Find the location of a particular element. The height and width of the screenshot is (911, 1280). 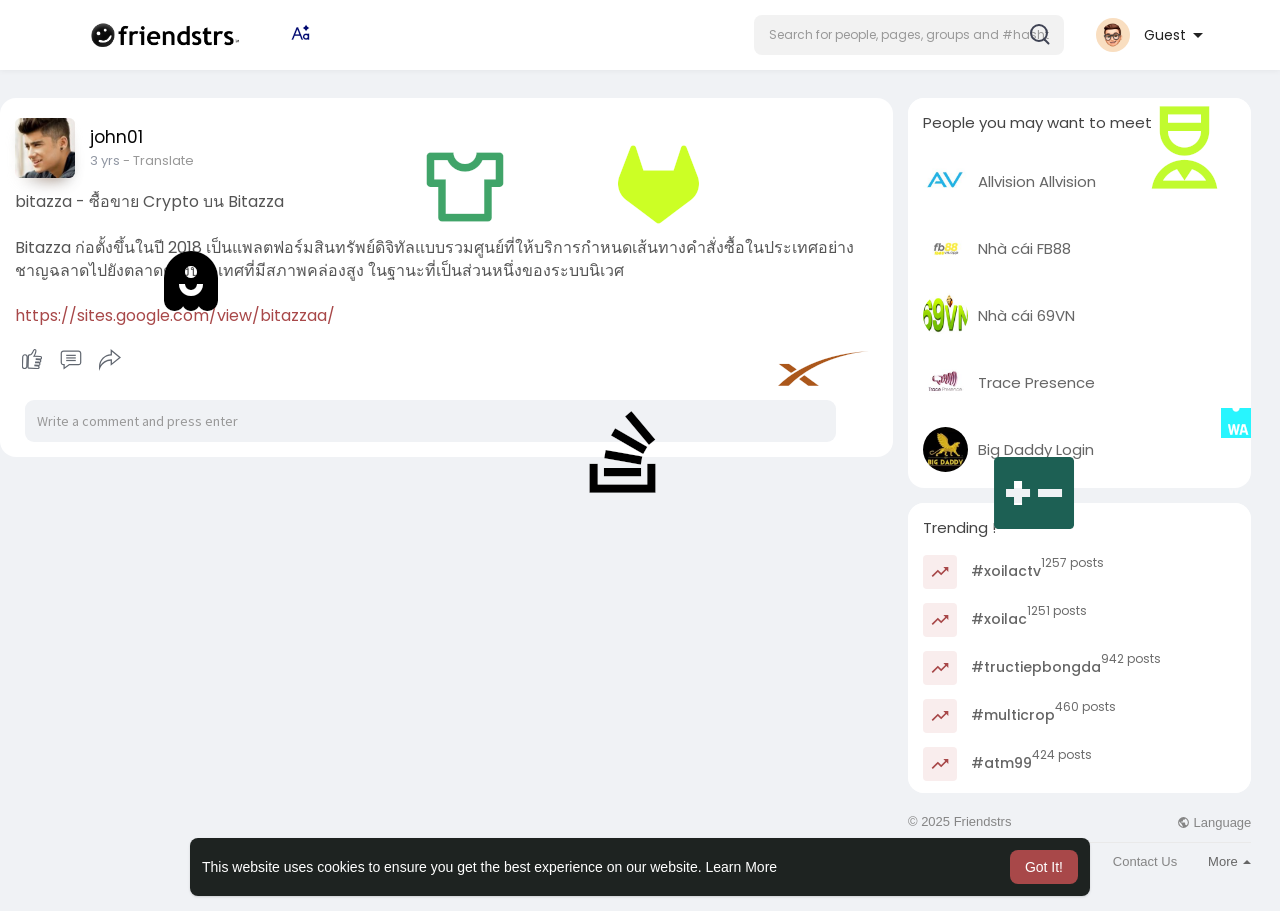

visit stack overflow website is located at coordinates (622, 451).